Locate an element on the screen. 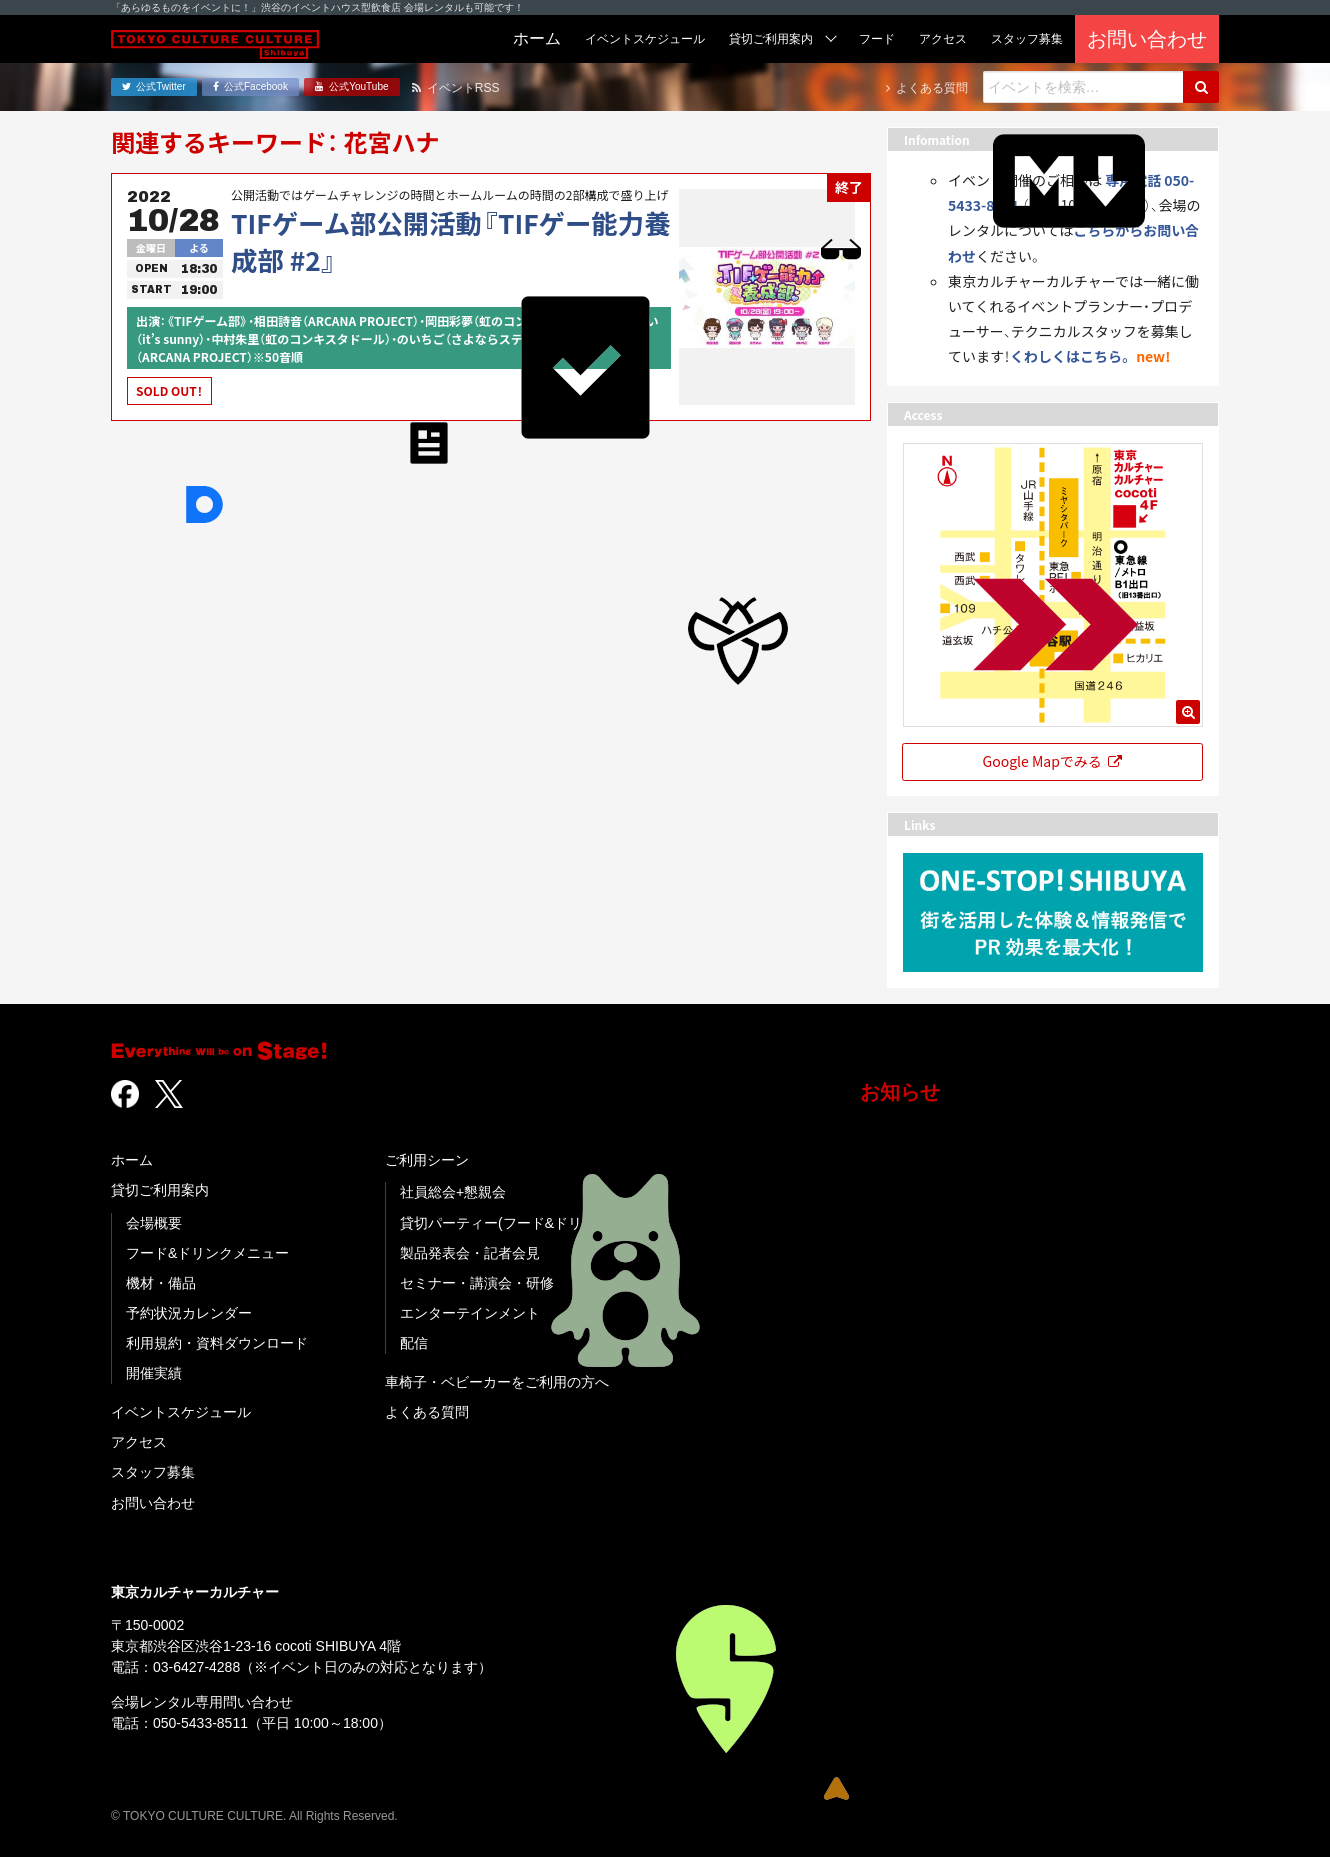 This screenshot has height=1857, width=1330. intigriti bug bounty platform logo is located at coordinates (738, 641).